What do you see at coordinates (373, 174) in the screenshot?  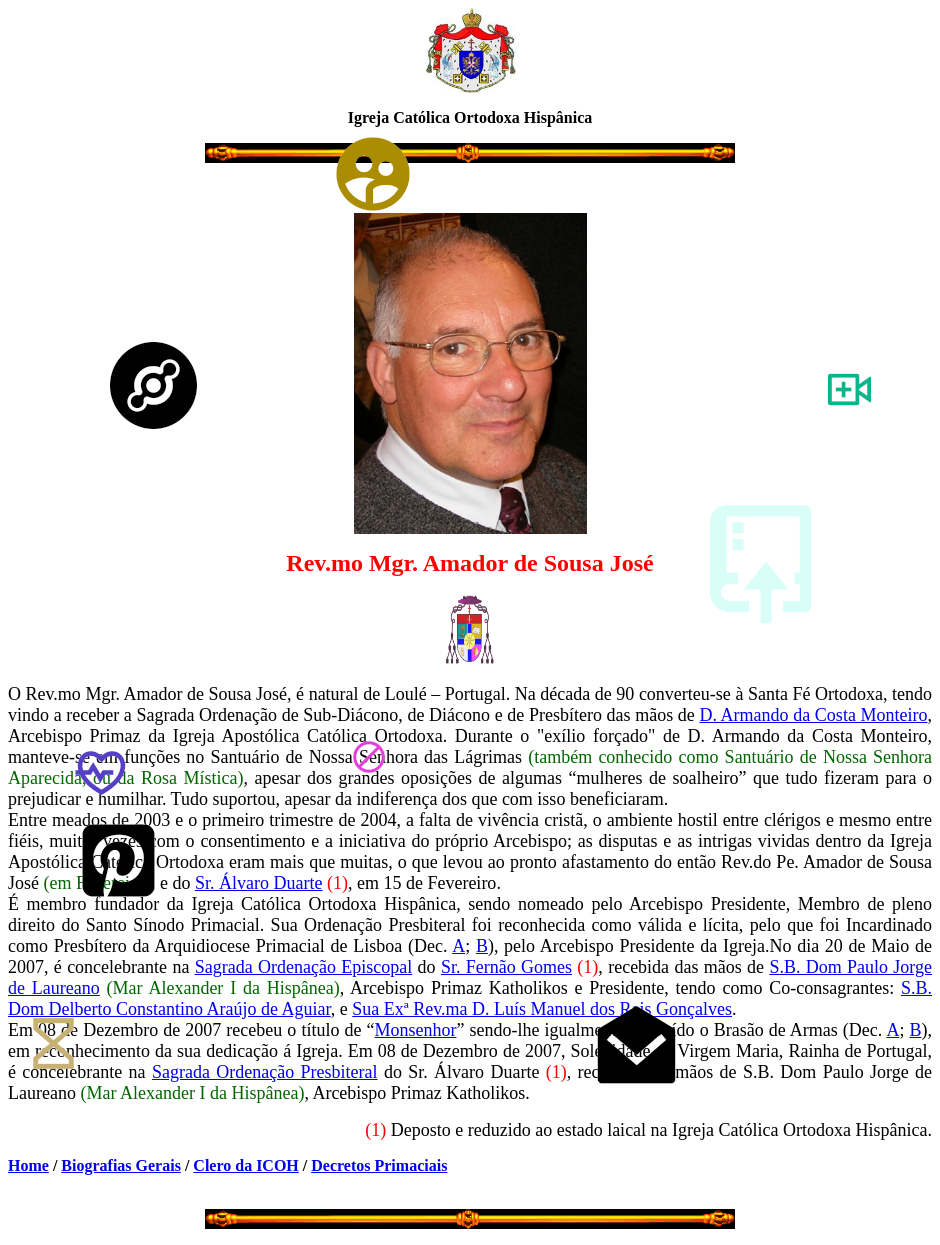 I see `view group members or team` at bounding box center [373, 174].